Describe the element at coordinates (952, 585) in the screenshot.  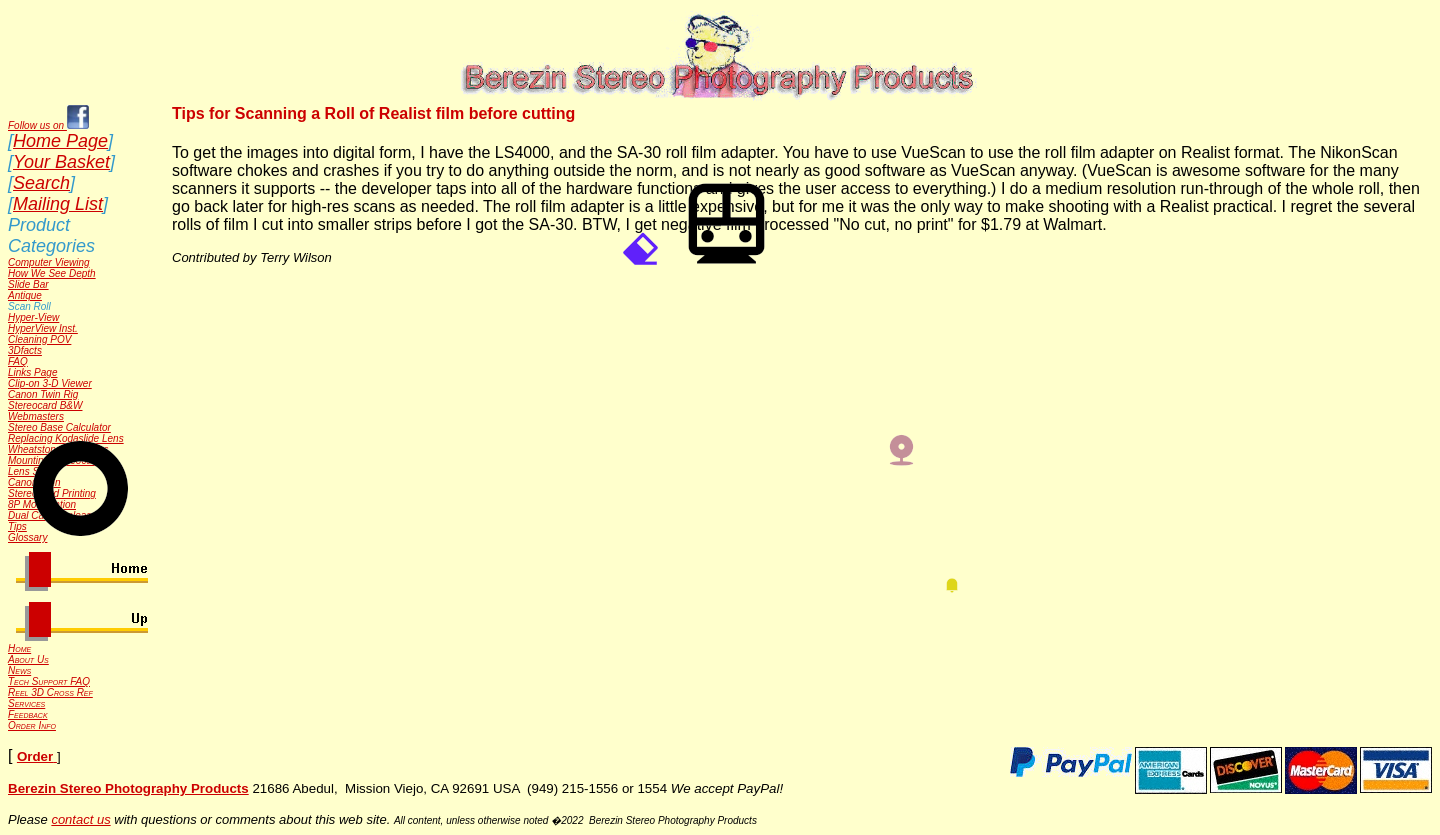
I see `view notifications` at that location.